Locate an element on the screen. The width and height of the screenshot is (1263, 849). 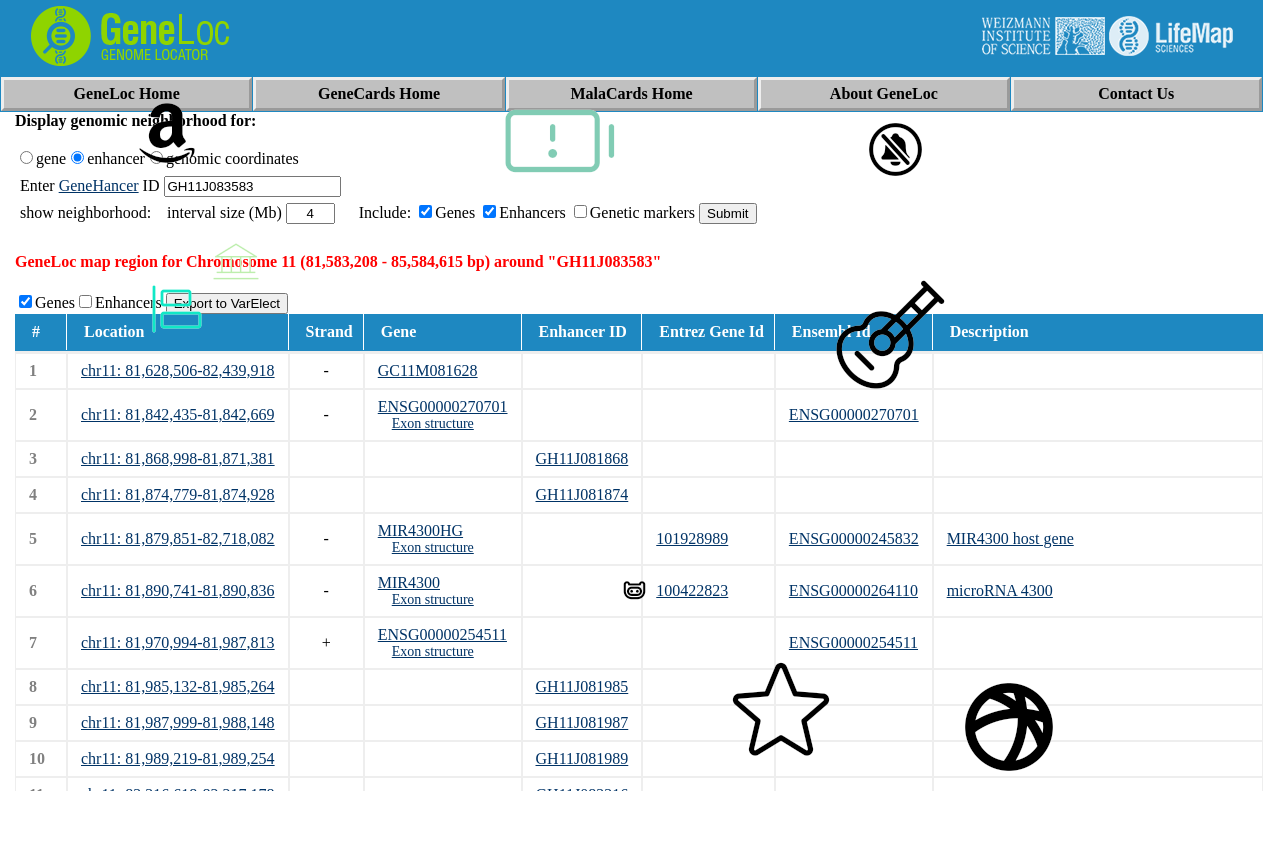
add to favorites is located at coordinates (781, 711).